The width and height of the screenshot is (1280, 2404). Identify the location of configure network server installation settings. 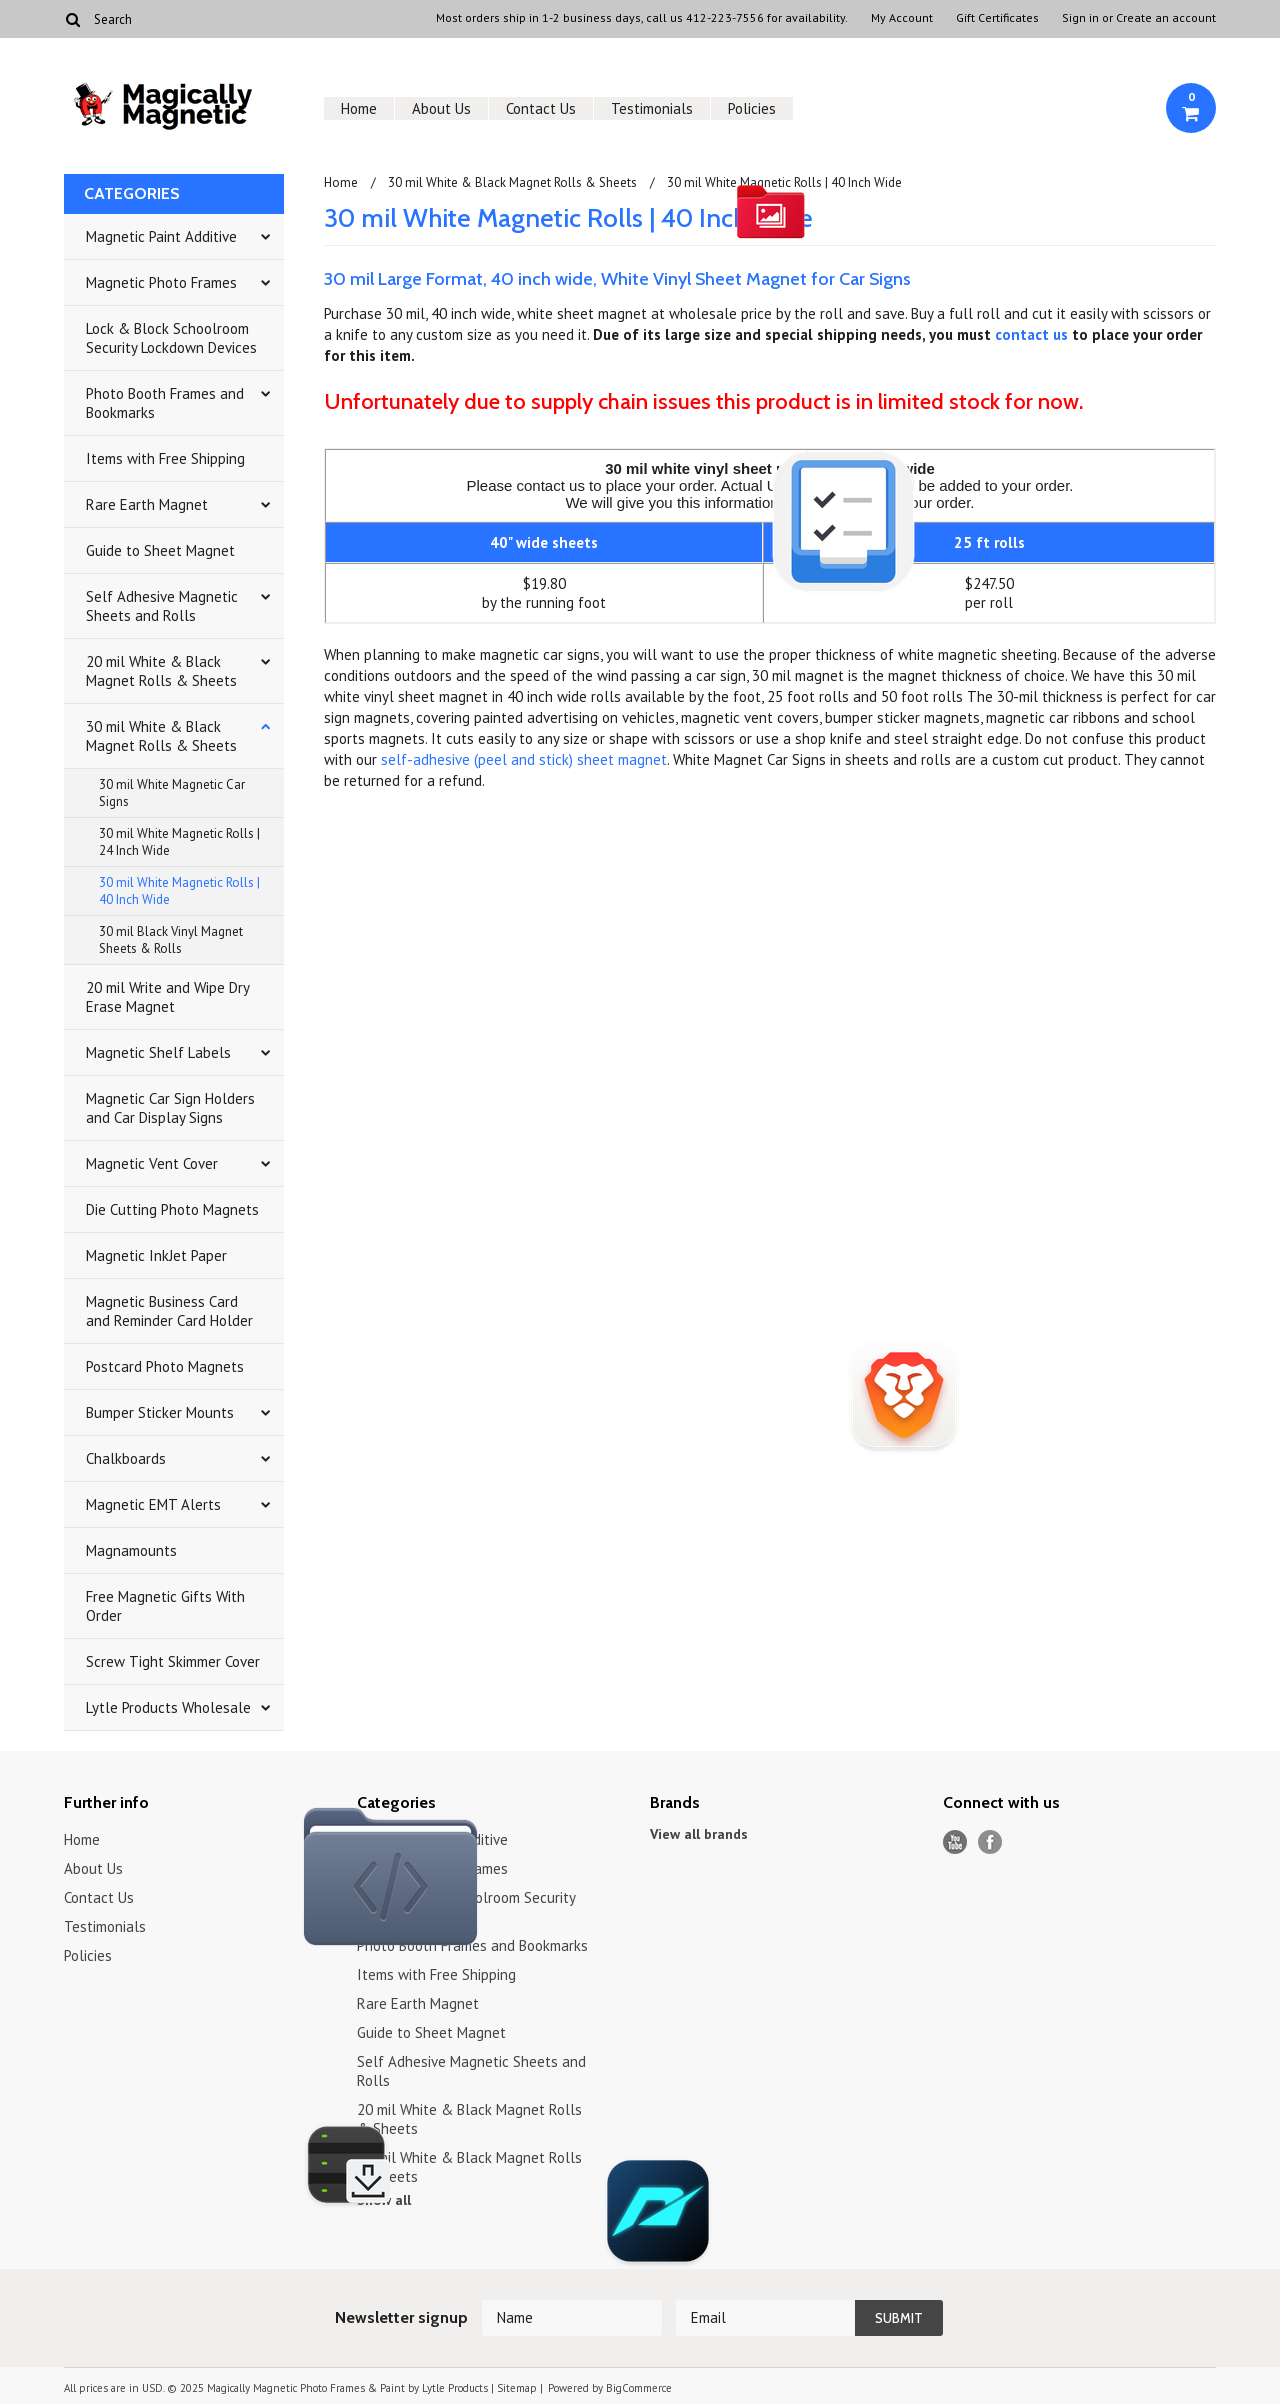
(347, 2166).